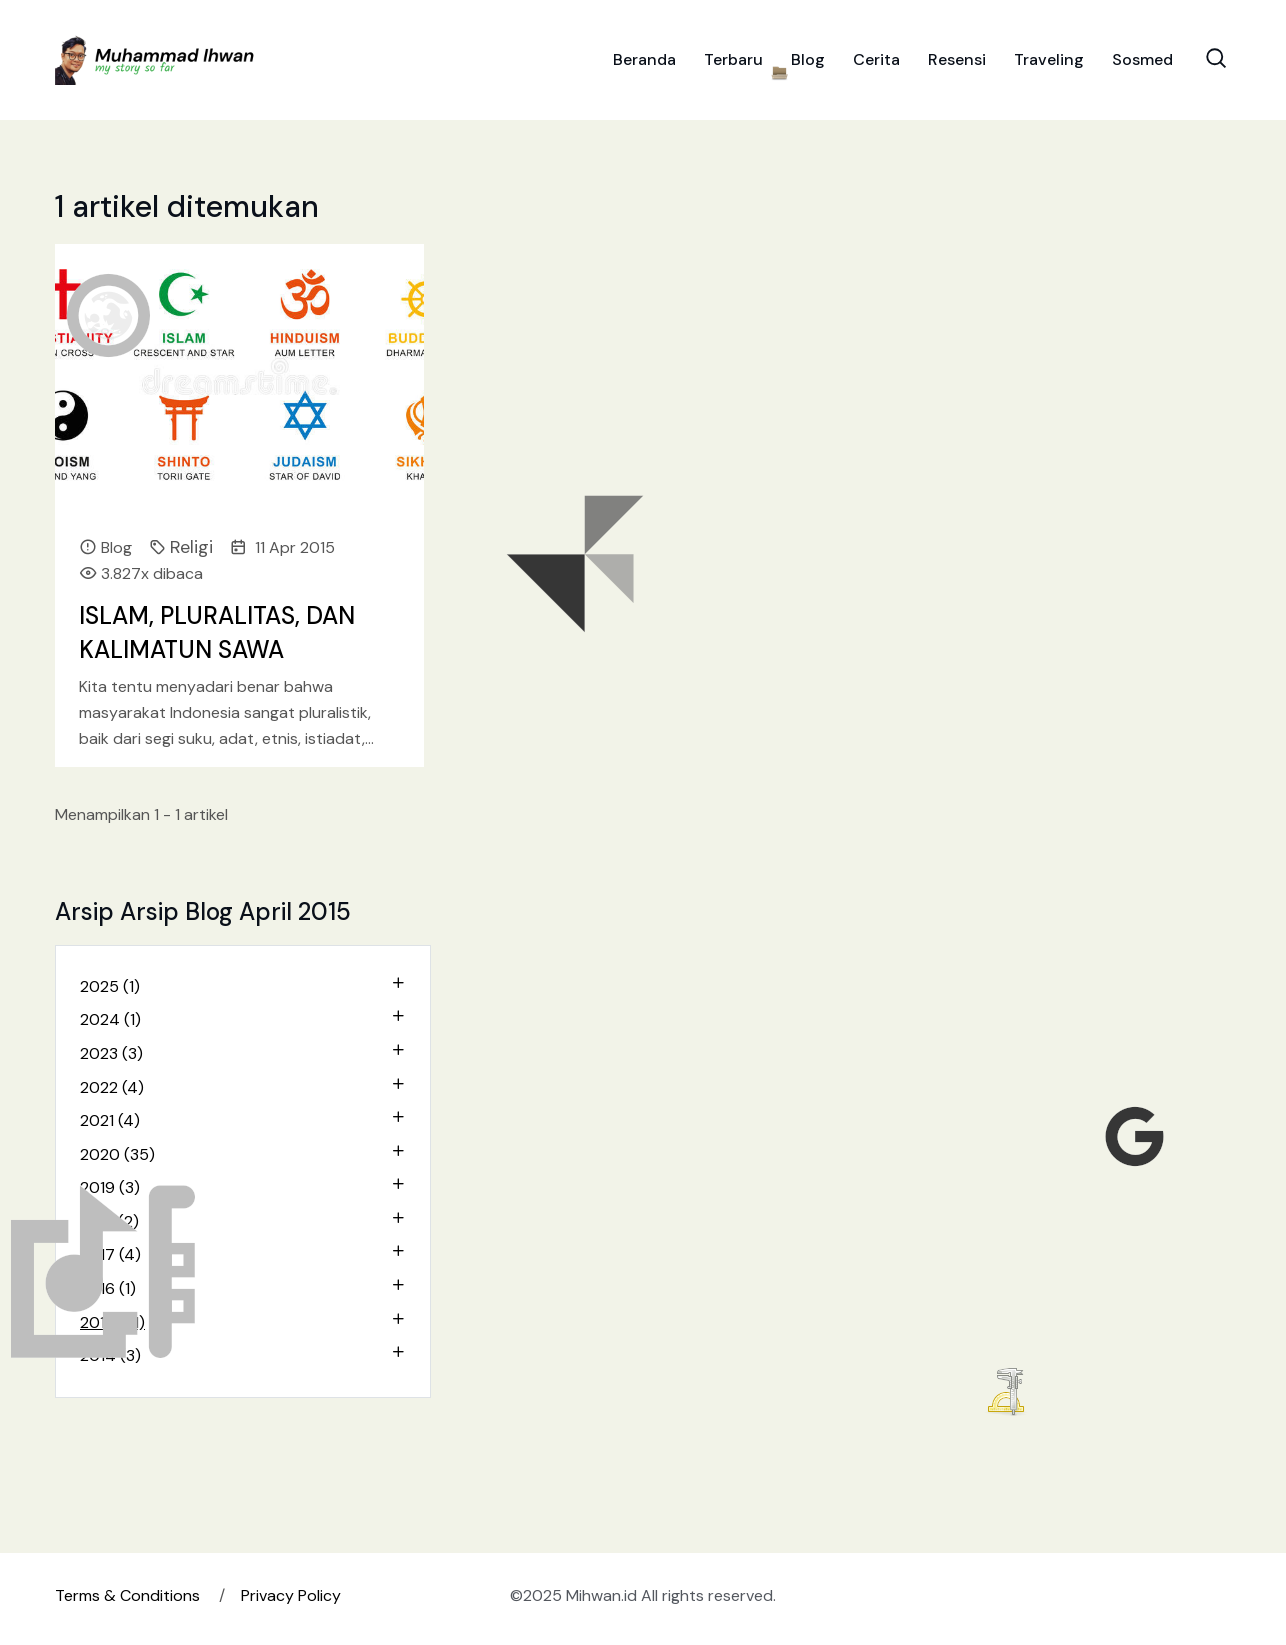 This screenshot has height=1645, width=1286. I want to click on open engineering applications, so click(1007, 1392).